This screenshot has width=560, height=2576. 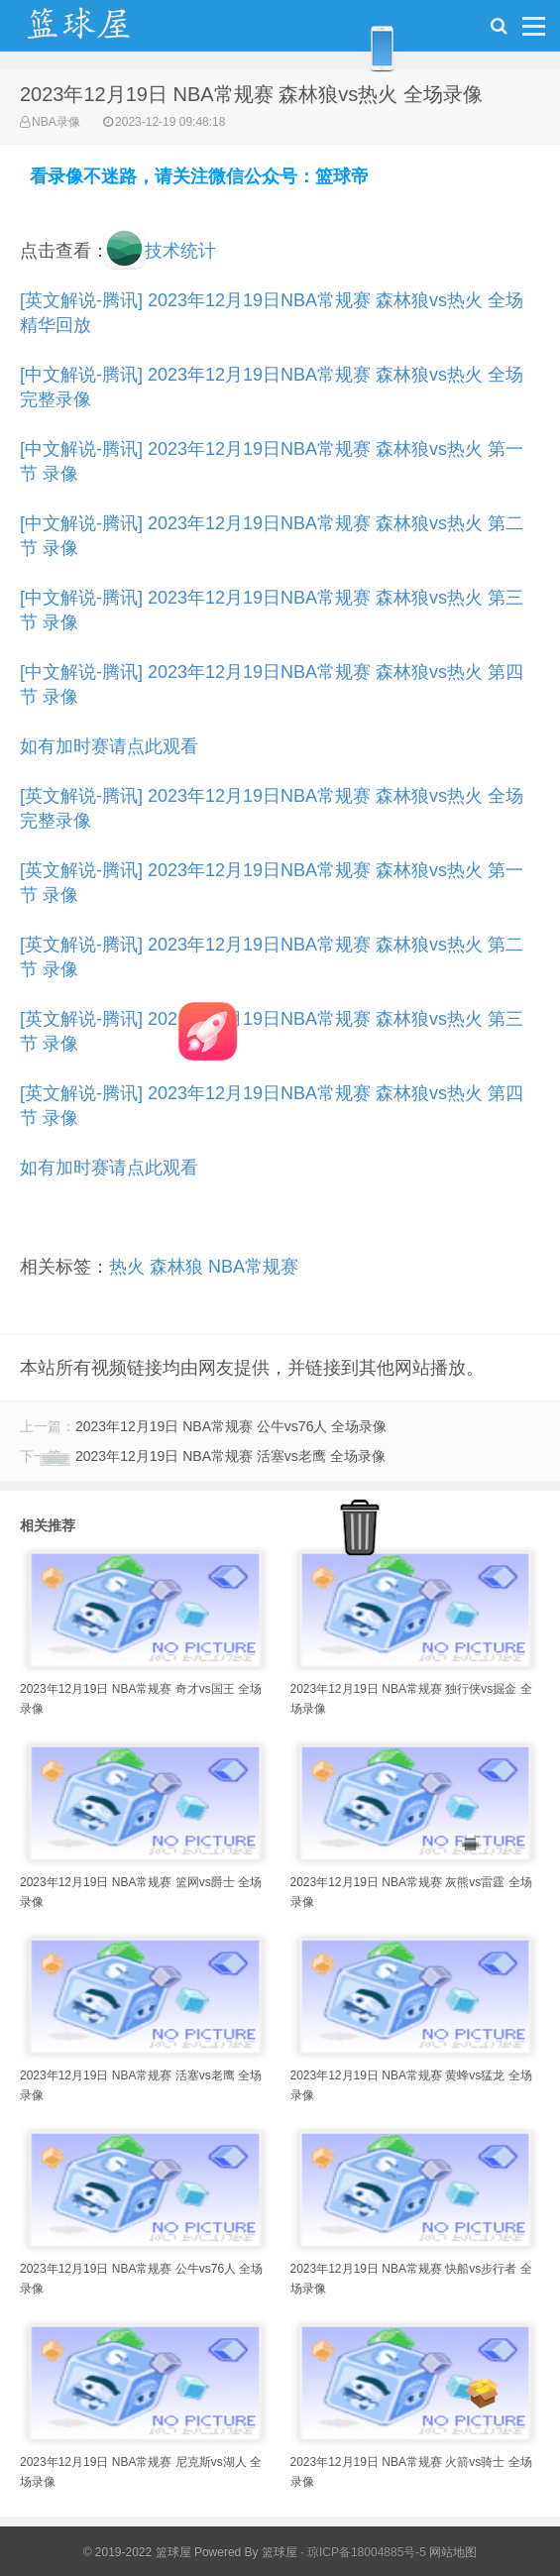 What do you see at coordinates (55, 1459) in the screenshot?
I see `bluetooth keyboard connected successfully` at bounding box center [55, 1459].